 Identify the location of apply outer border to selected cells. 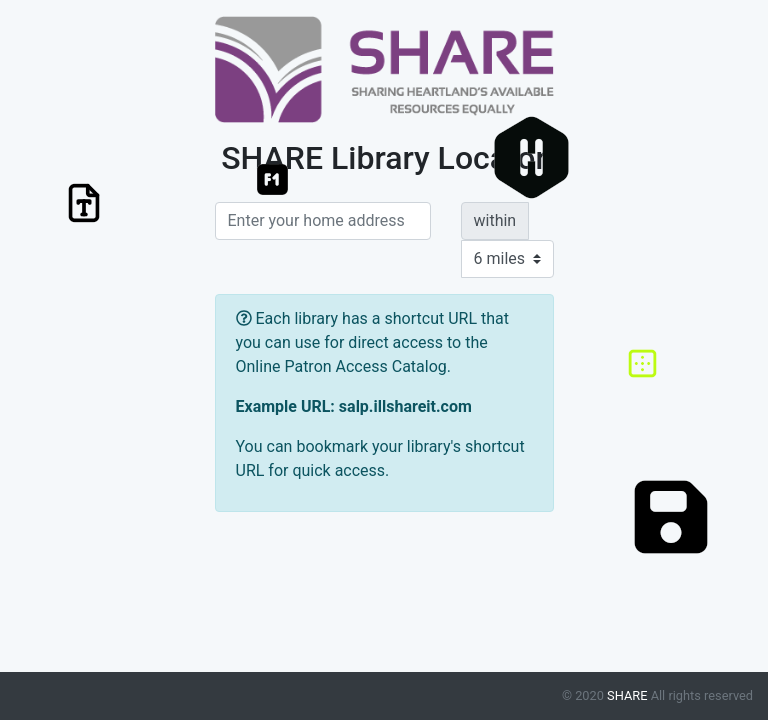
(642, 363).